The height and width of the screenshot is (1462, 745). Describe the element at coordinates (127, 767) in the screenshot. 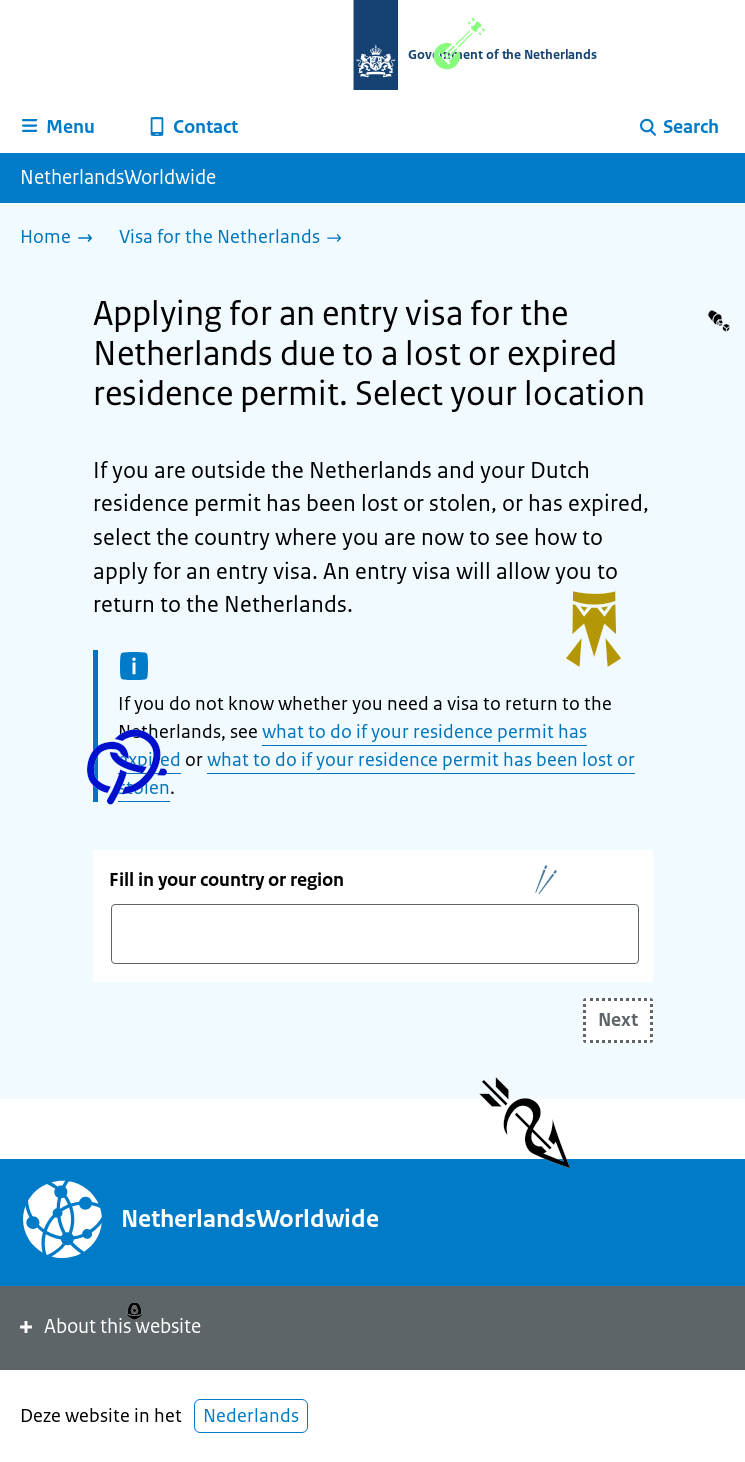

I see `browse bakery or snack items` at that location.